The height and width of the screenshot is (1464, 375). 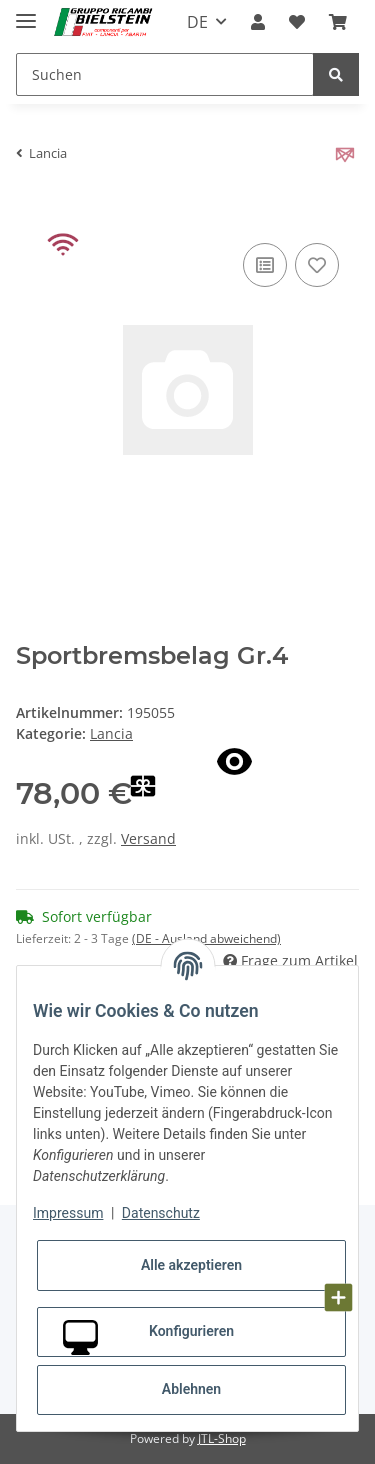 I want to click on access DC/OS dashboard or services, so click(x=345, y=154).